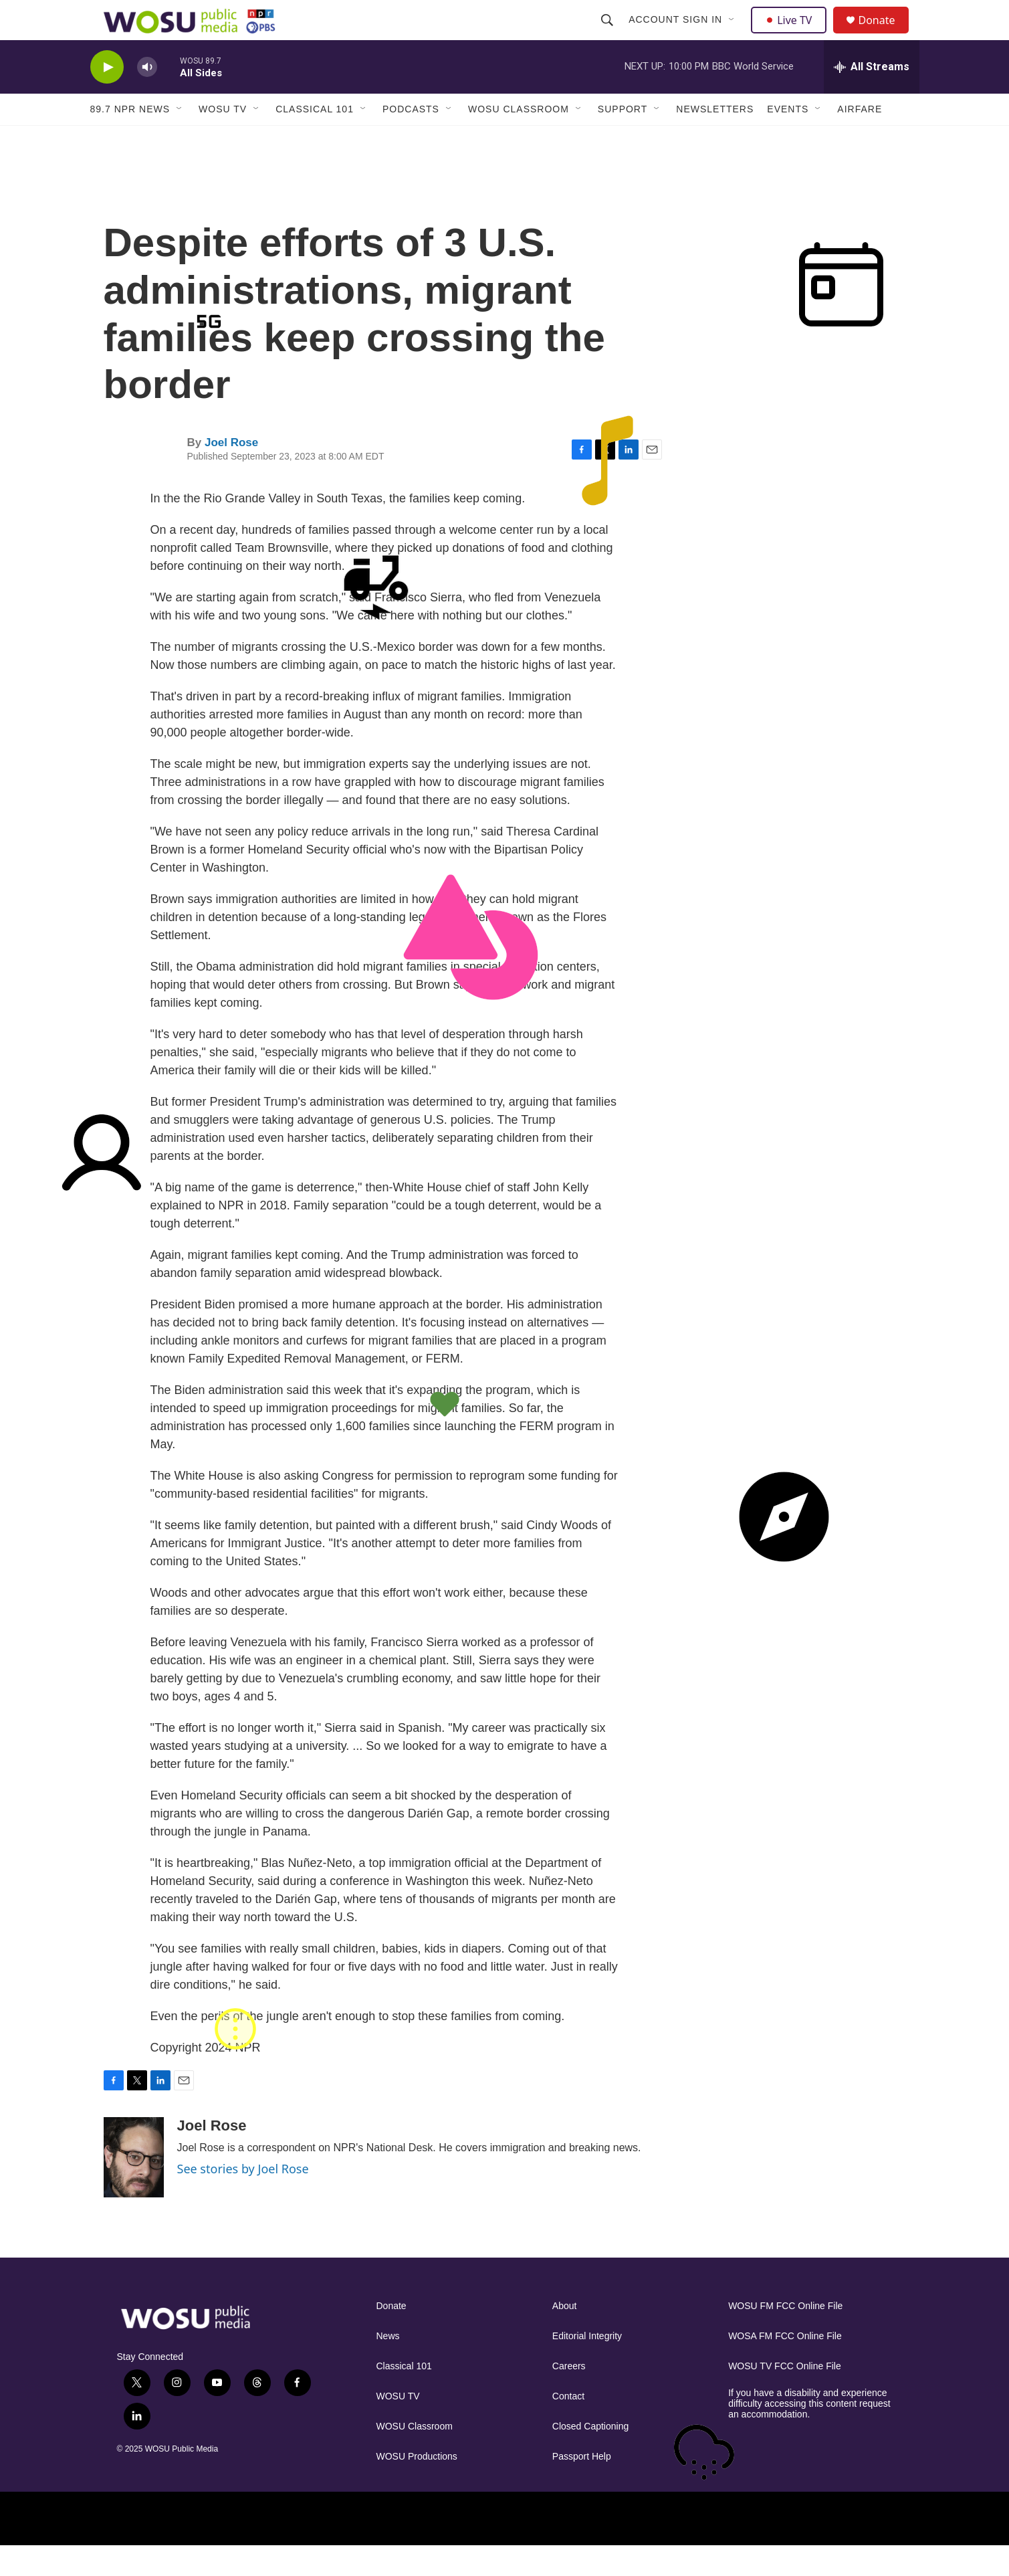 This screenshot has height=2576, width=1009. I want to click on access navigation or direction features, so click(784, 1516).